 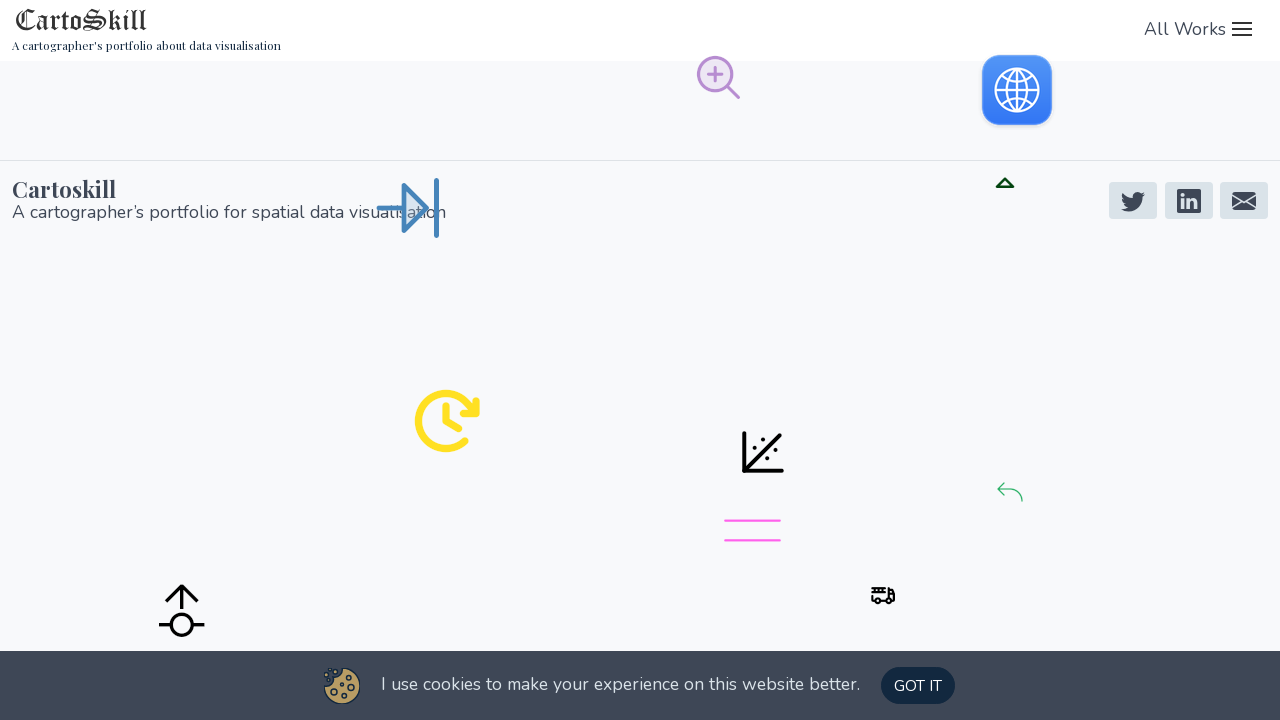 I want to click on collapse an expanded section, so click(x=1005, y=184).